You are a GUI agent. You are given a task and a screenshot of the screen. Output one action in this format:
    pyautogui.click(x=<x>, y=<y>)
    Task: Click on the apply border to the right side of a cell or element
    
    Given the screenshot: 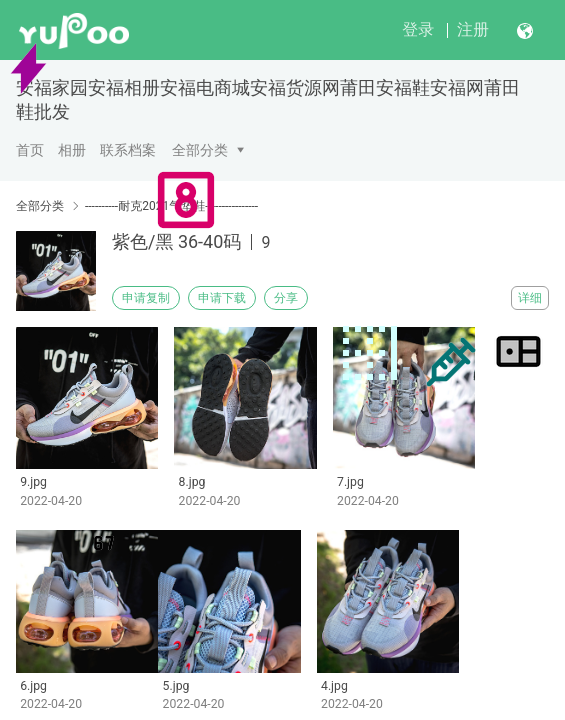 What is the action you would take?
    pyautogui.click(x=370, y=353)
    